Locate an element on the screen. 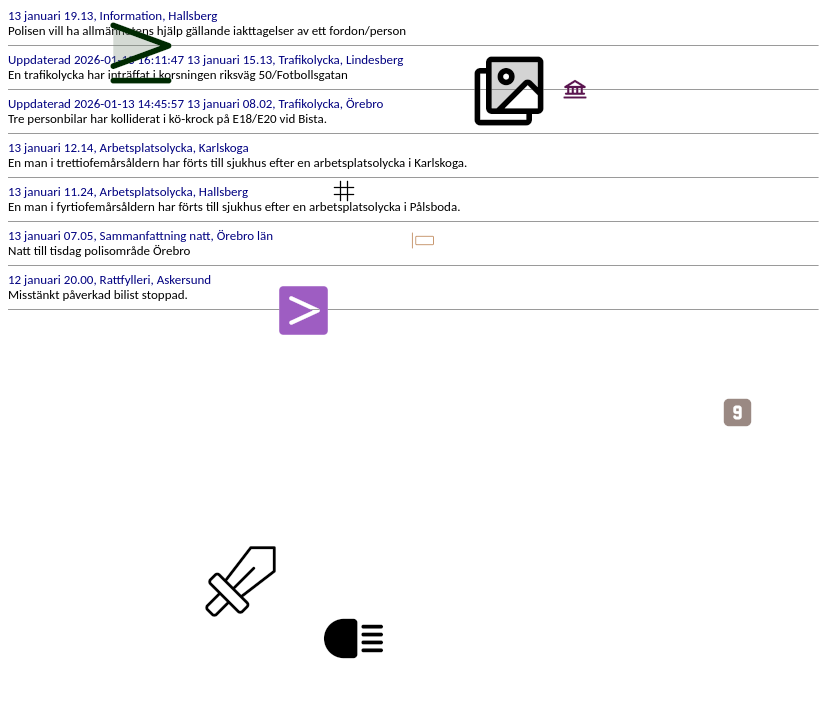  toggle vehicle headlights on/off is located at coordinates (353, 638).